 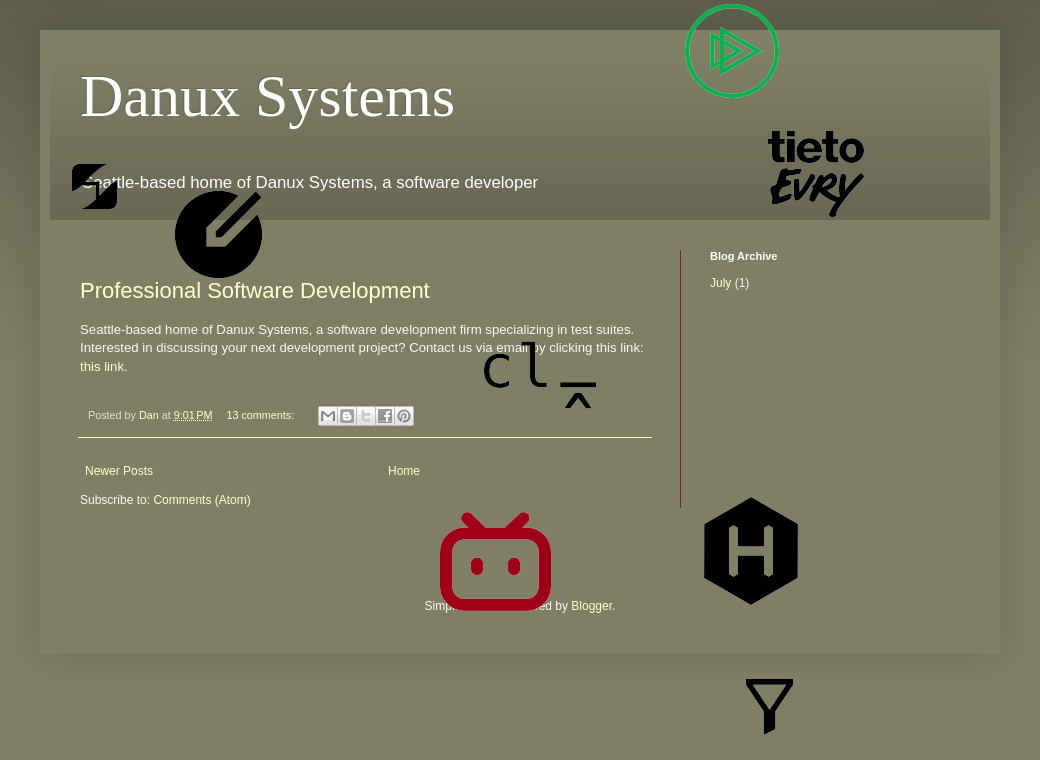 I want to click on open Bilibili app, so click(x=495, y=561).